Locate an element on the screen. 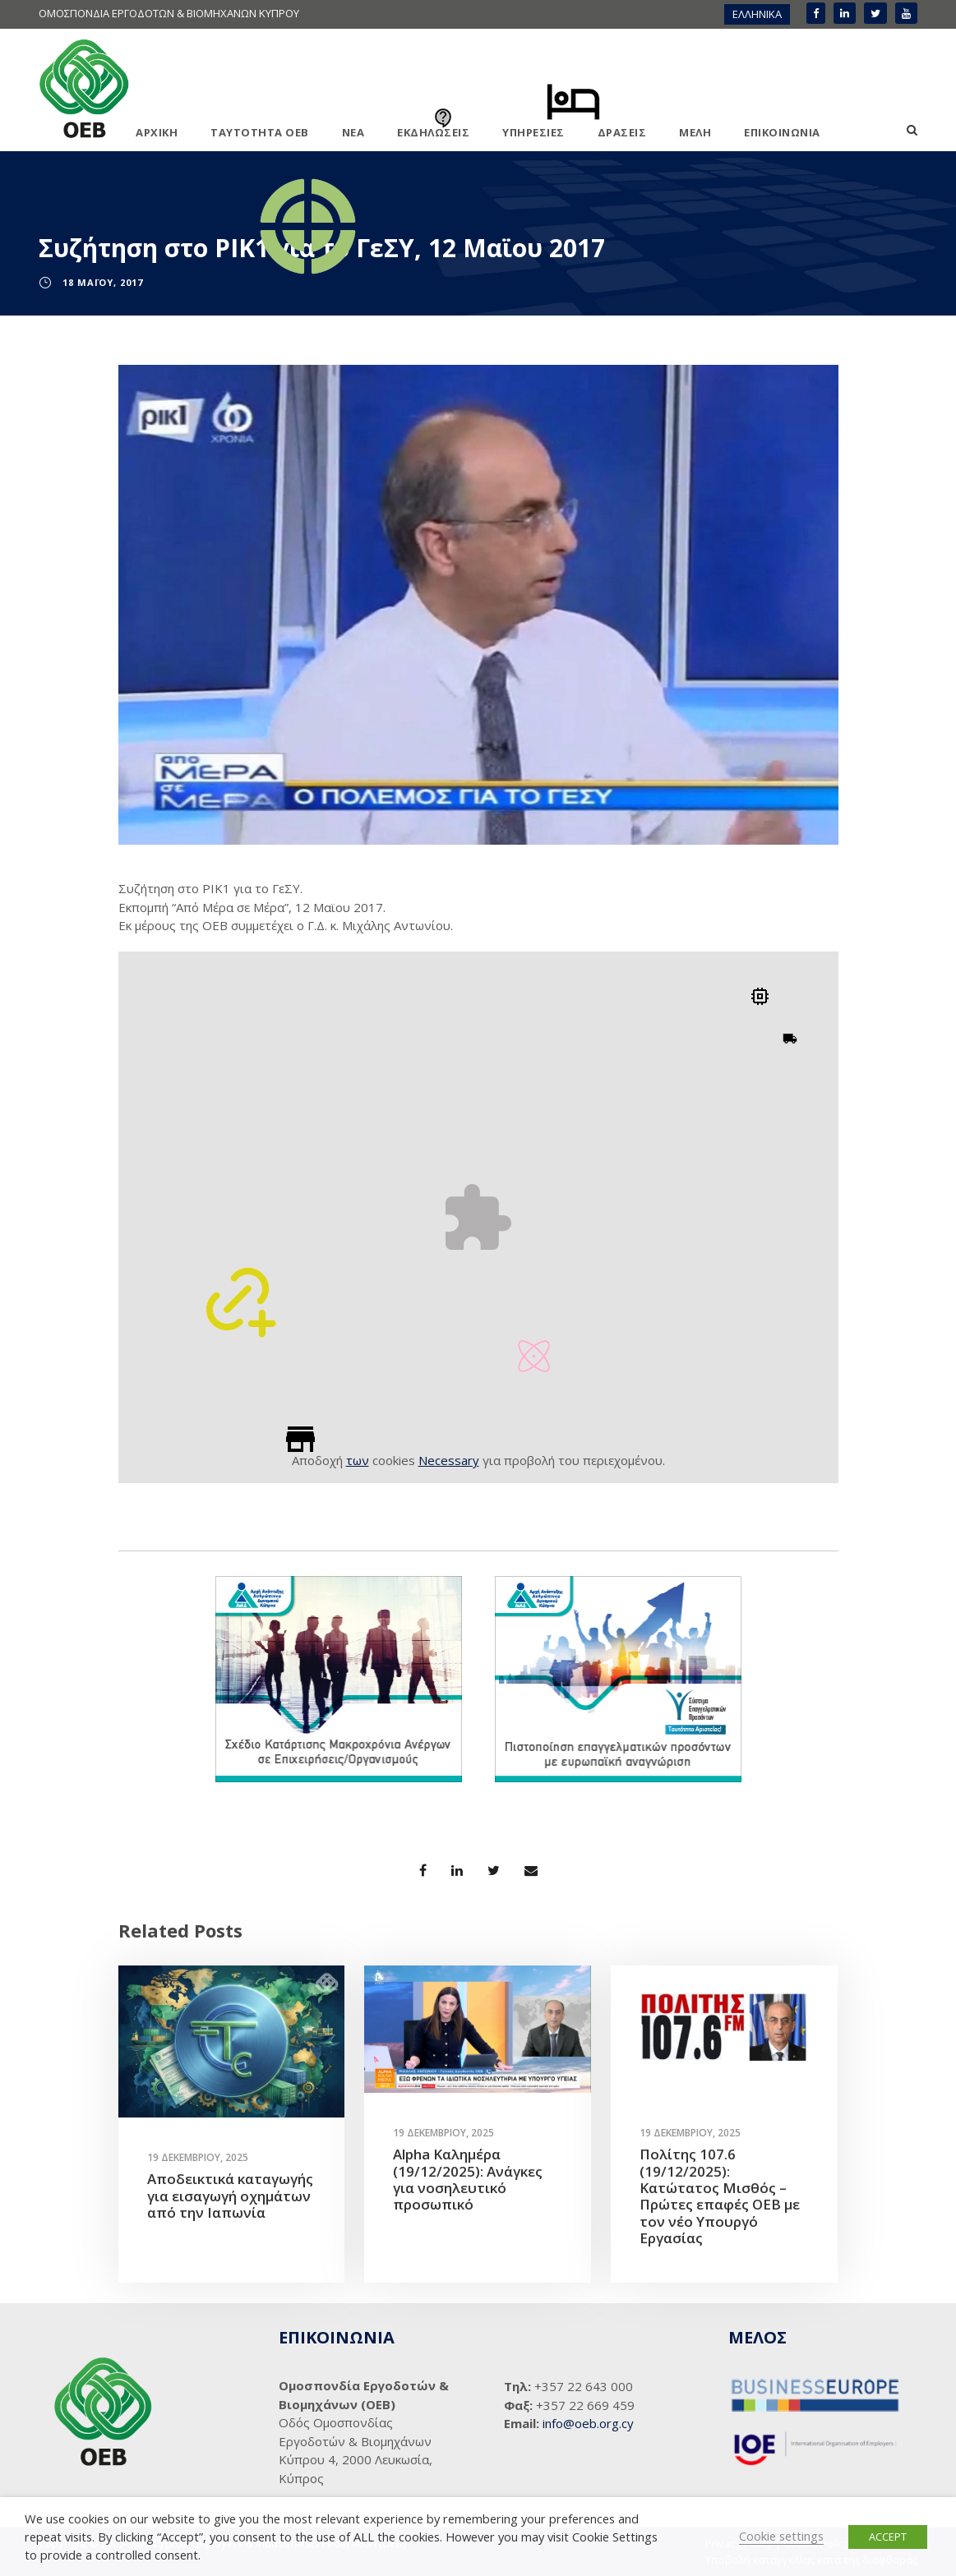 Image resolution: width=956 pixels, height=2576 pixels. access science or chemistry features is located at coordinates (533, 1356).